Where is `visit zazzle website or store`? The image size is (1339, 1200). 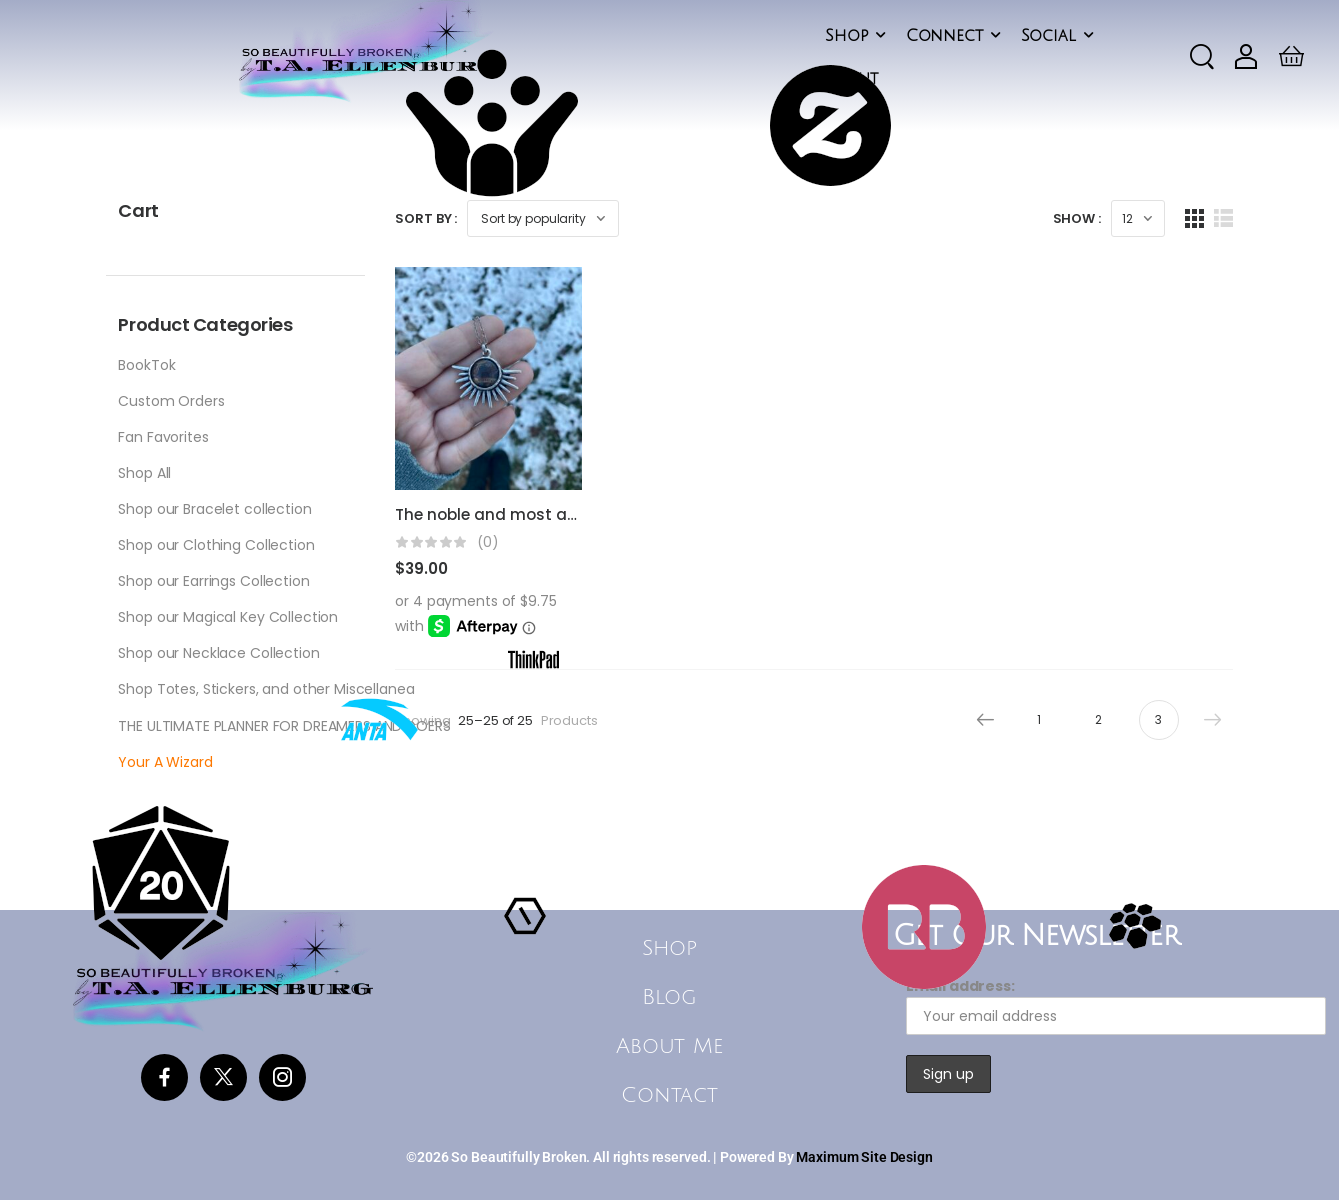
visit zazzle website or store is located at coordinates (830, 125).